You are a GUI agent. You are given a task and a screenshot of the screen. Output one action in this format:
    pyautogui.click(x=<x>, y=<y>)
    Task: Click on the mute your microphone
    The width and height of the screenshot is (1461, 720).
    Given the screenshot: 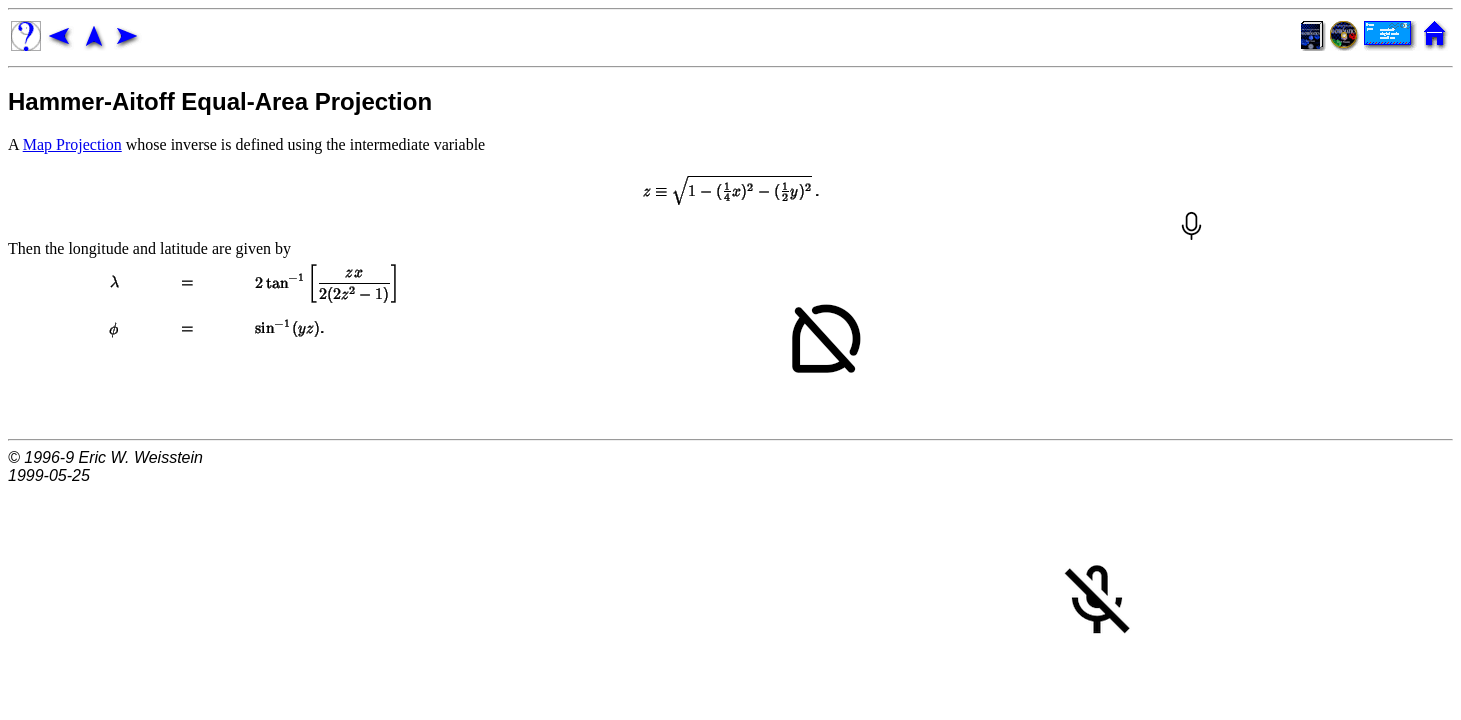 What is the action you would take?
    pyautogui.click(x=1097, y=601)
    